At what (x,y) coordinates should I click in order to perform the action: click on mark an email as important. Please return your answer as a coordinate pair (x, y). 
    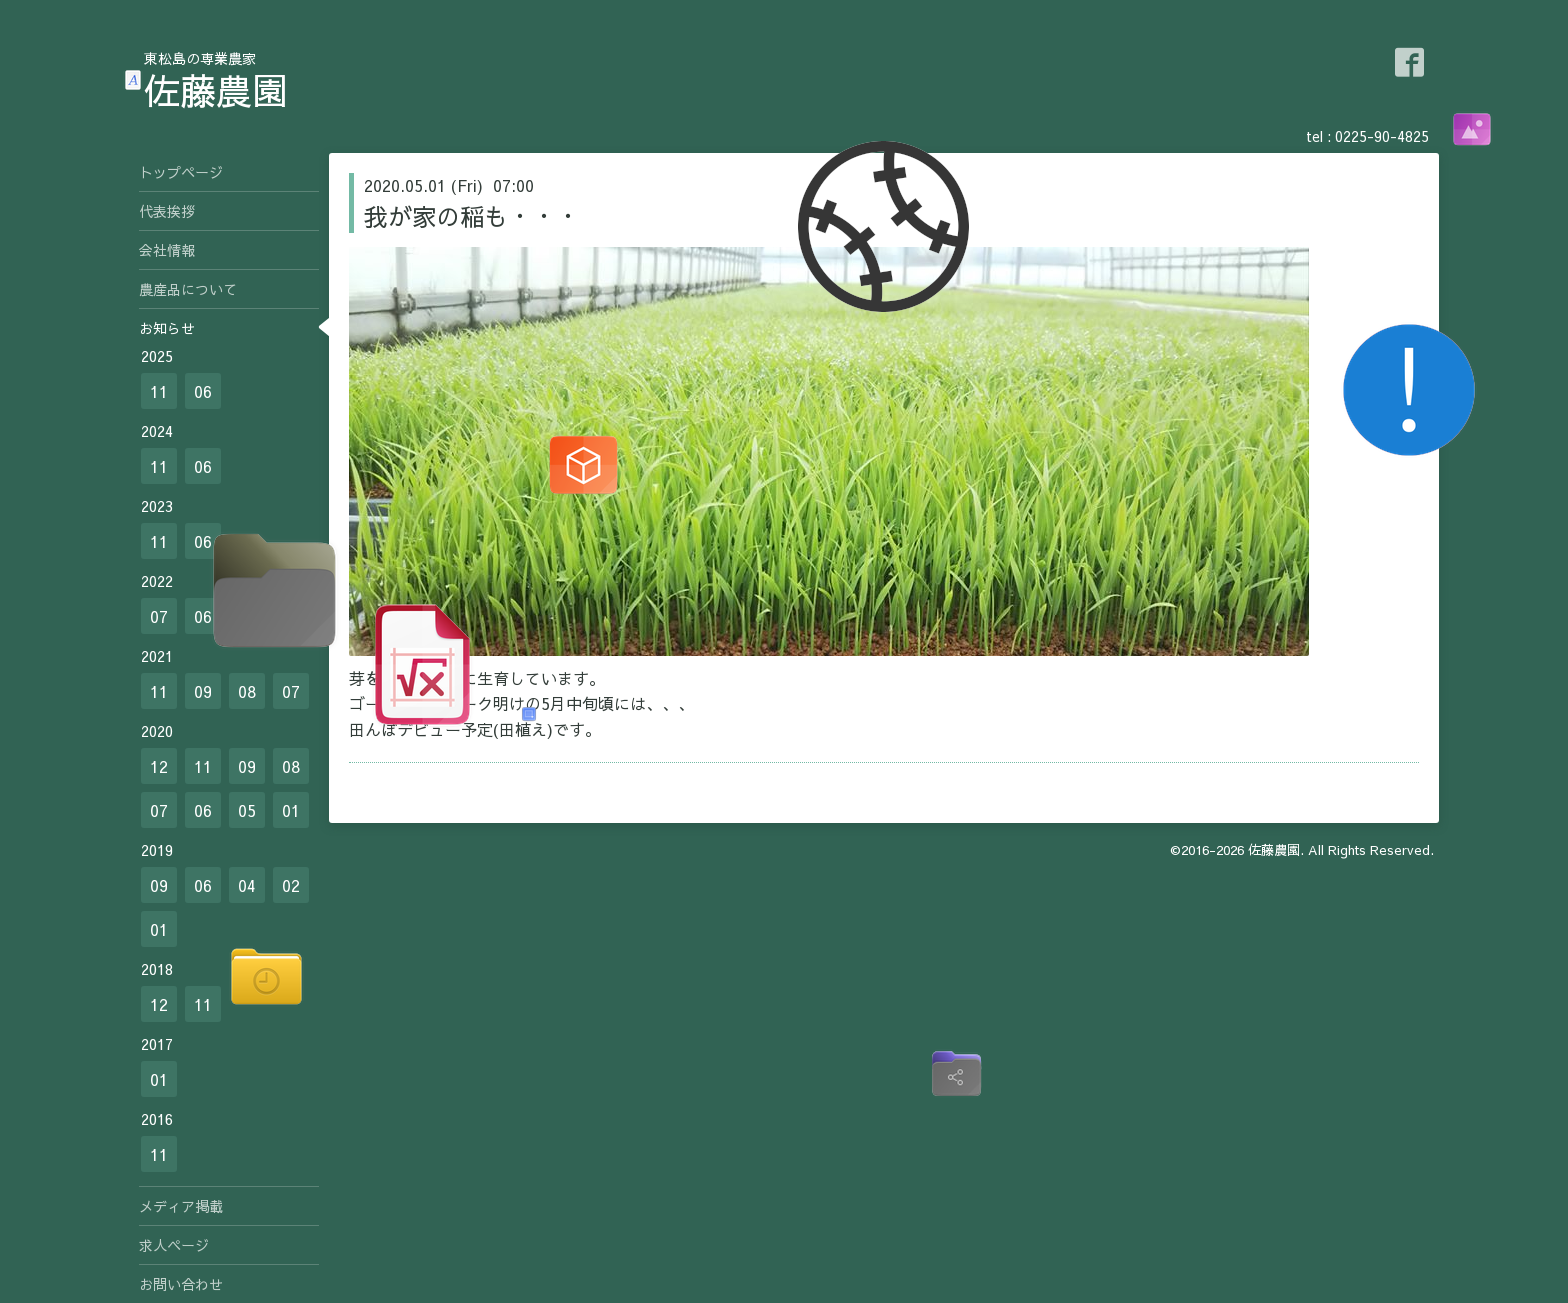
    Looking at the image, I should click on (1409, 390).